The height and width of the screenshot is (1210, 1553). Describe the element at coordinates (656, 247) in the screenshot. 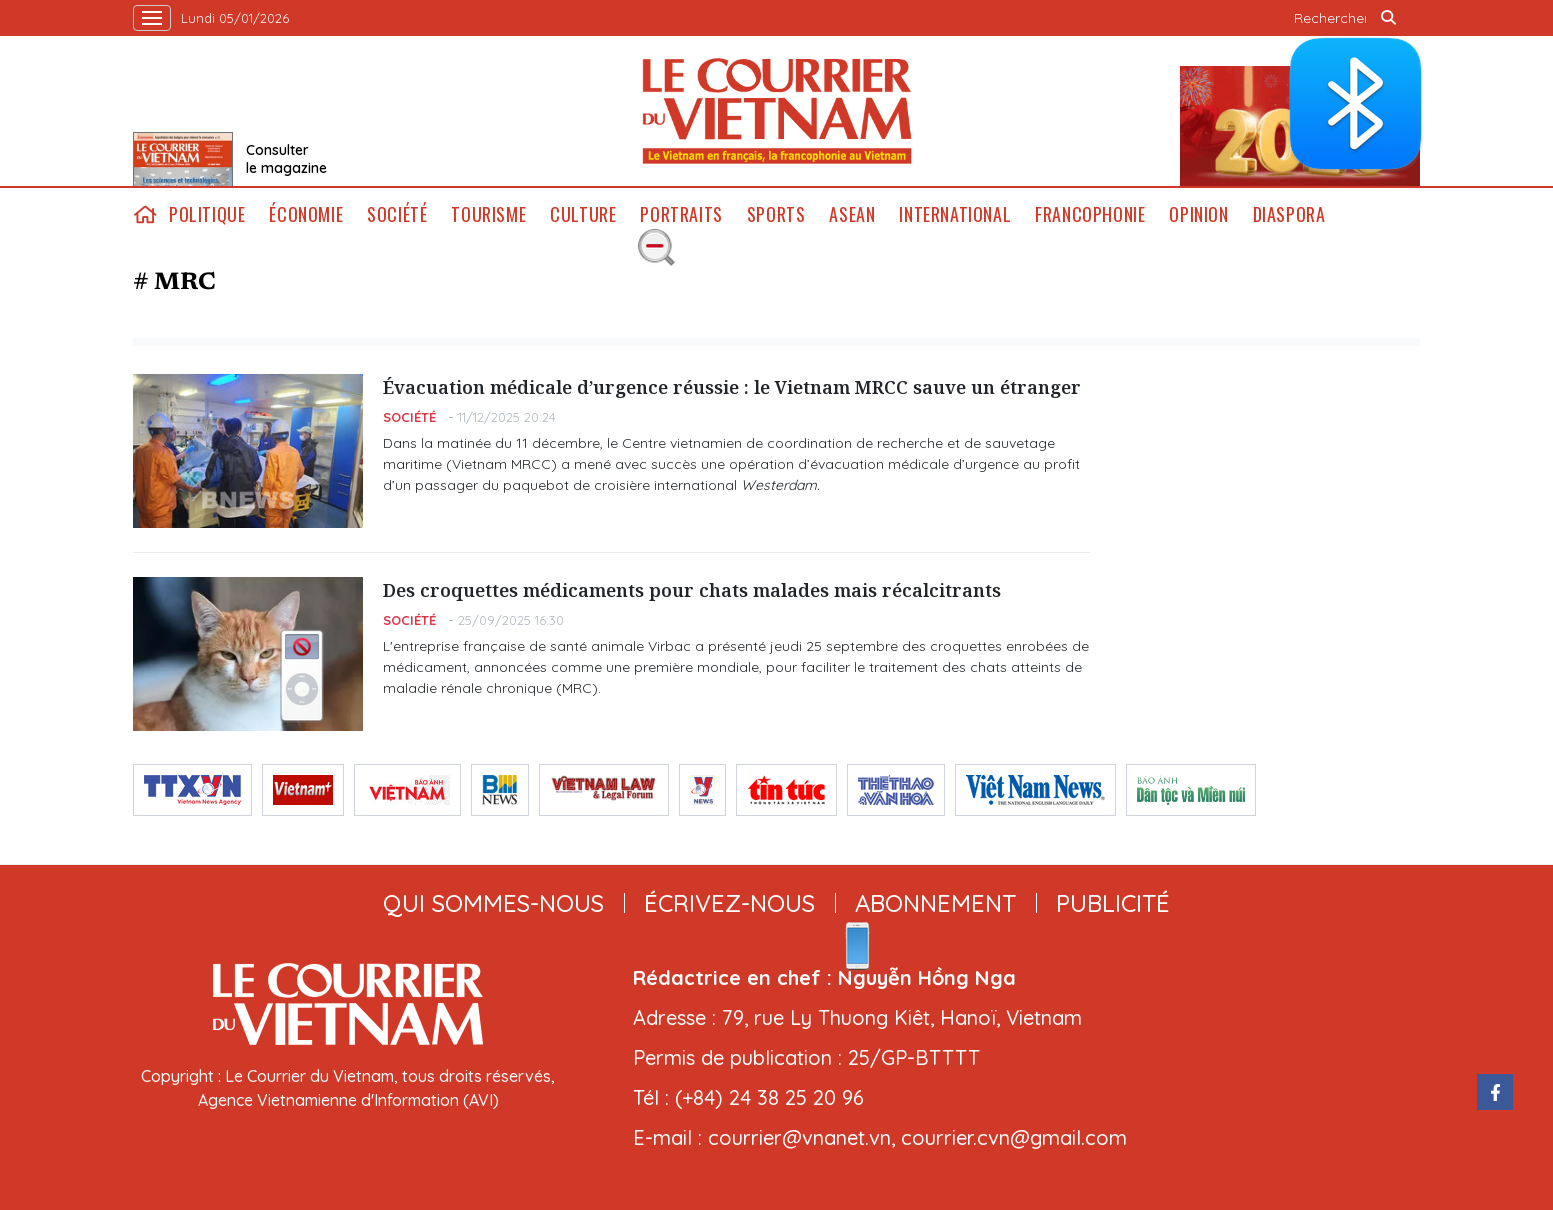

I see `zoom out of document view` at that location.